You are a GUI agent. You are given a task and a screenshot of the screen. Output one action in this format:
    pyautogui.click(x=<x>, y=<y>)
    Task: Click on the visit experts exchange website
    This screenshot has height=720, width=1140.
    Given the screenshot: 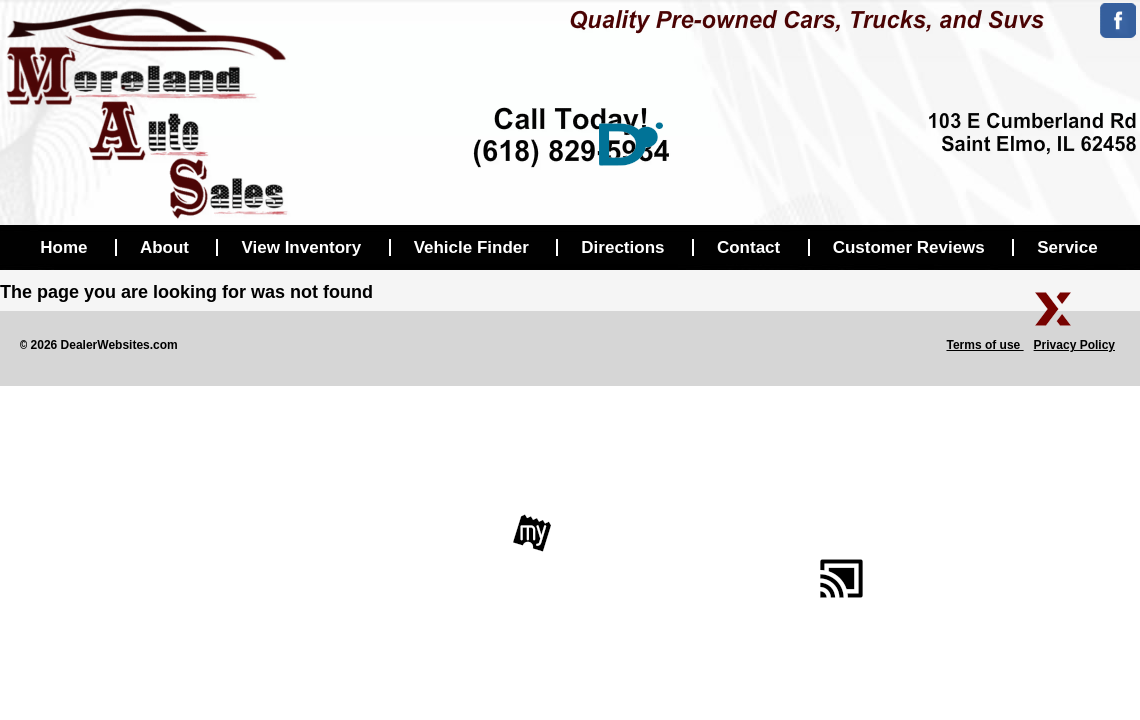 What is the action you would take?
    pyautogui.click(x=1053, y=309)
    